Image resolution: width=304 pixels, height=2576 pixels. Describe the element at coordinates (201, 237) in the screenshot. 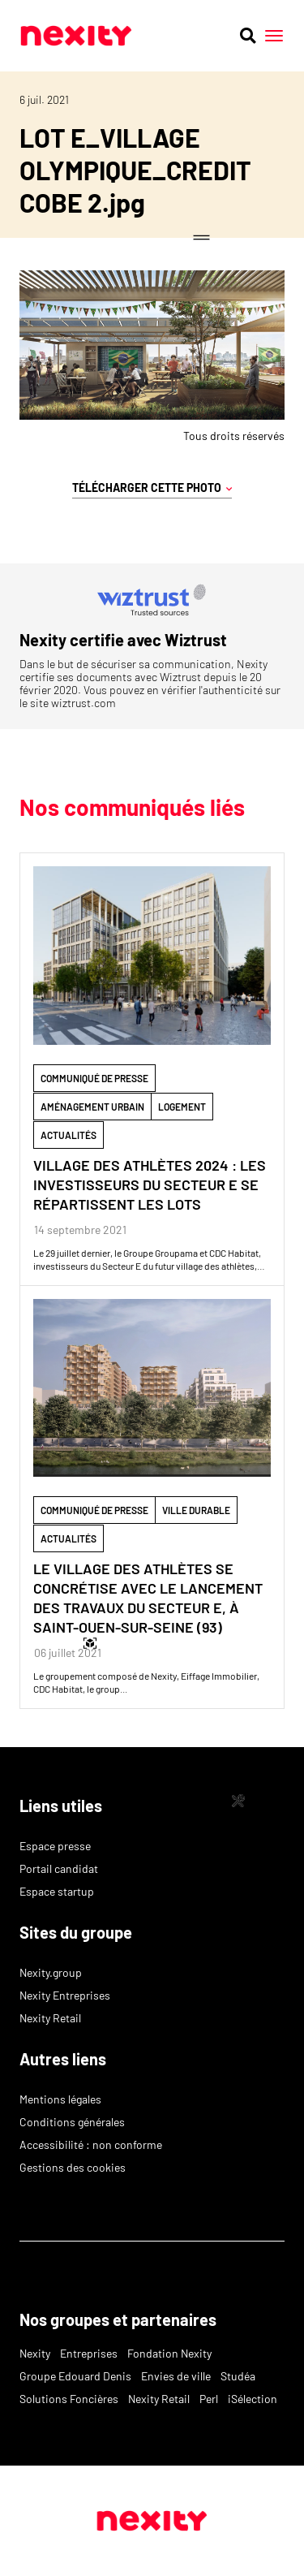

I see `drag to reorder or rearrange items` at that location.